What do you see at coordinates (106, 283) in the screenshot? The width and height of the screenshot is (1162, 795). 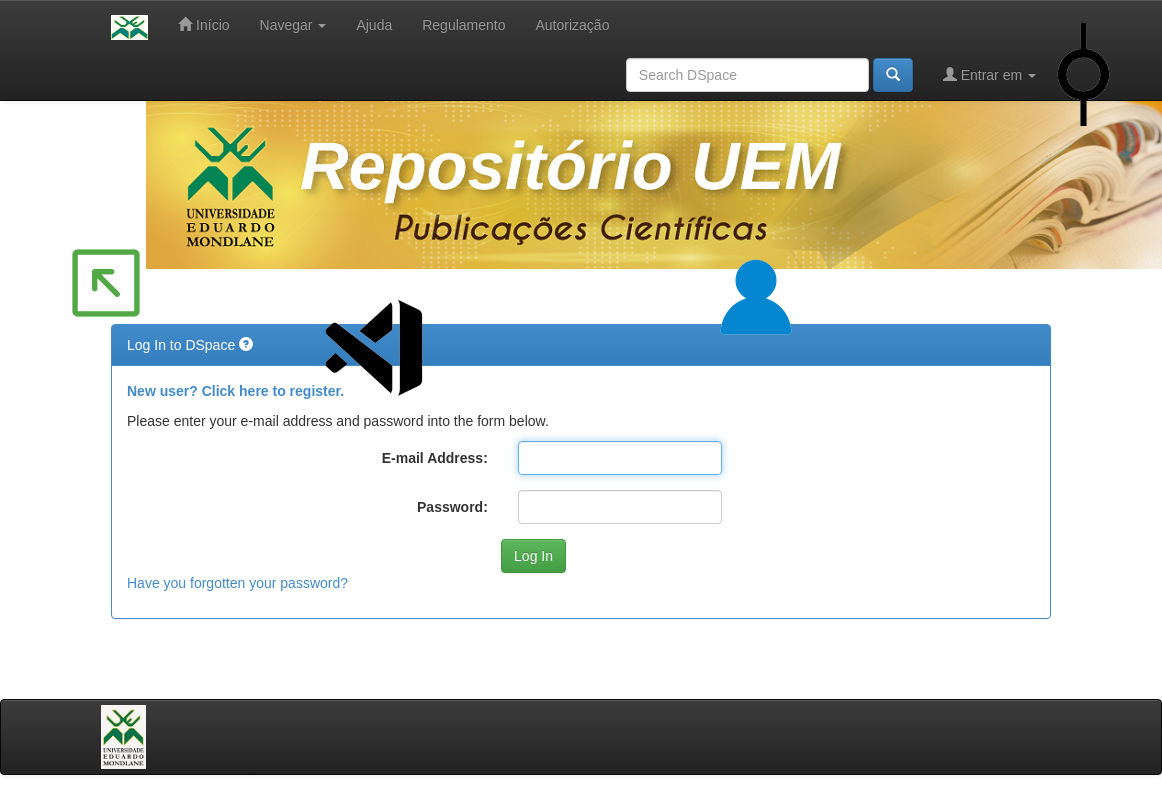 I see `navigate to previous screen or parent folder` at bounding box center [106, 283].